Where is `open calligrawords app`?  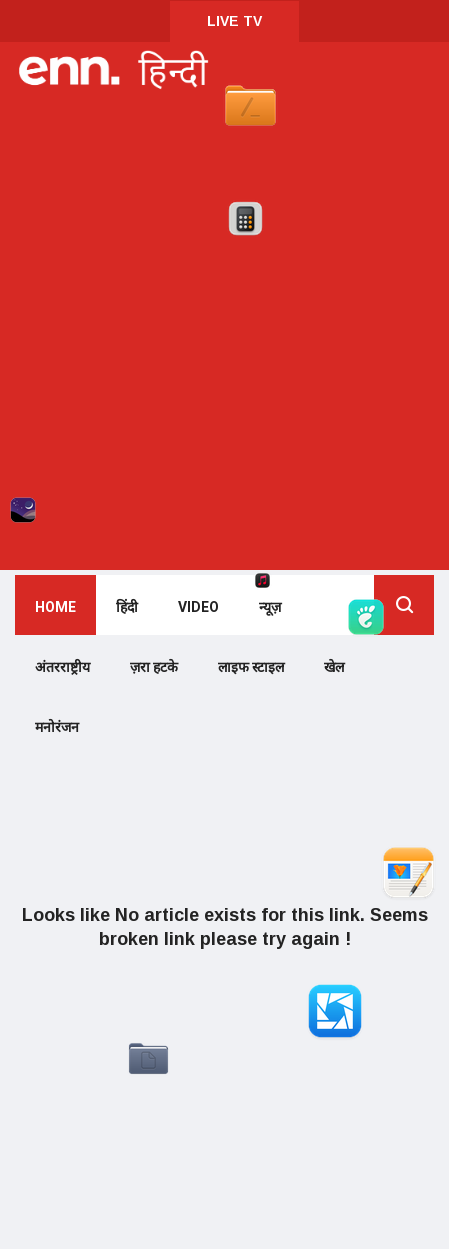
open calligrawords app is located at coordinates (408, 872).